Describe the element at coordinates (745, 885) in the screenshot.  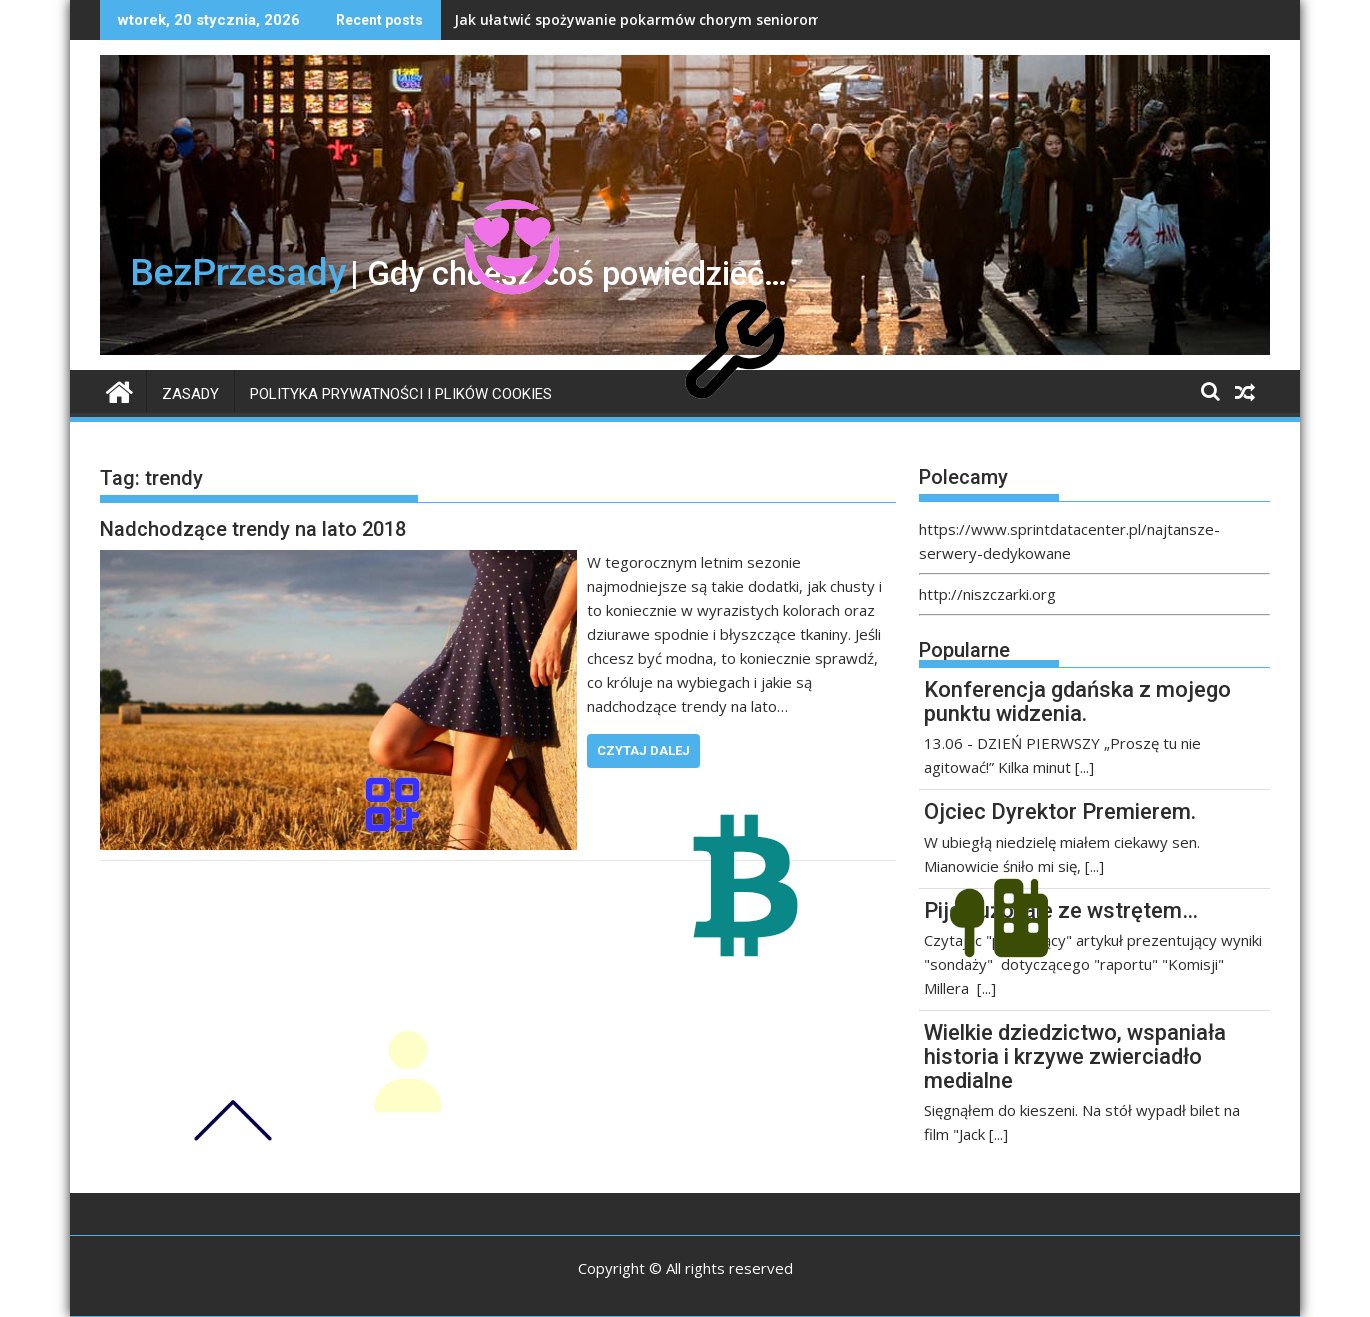
I see `indicates Bitcoin payment option` at that location.